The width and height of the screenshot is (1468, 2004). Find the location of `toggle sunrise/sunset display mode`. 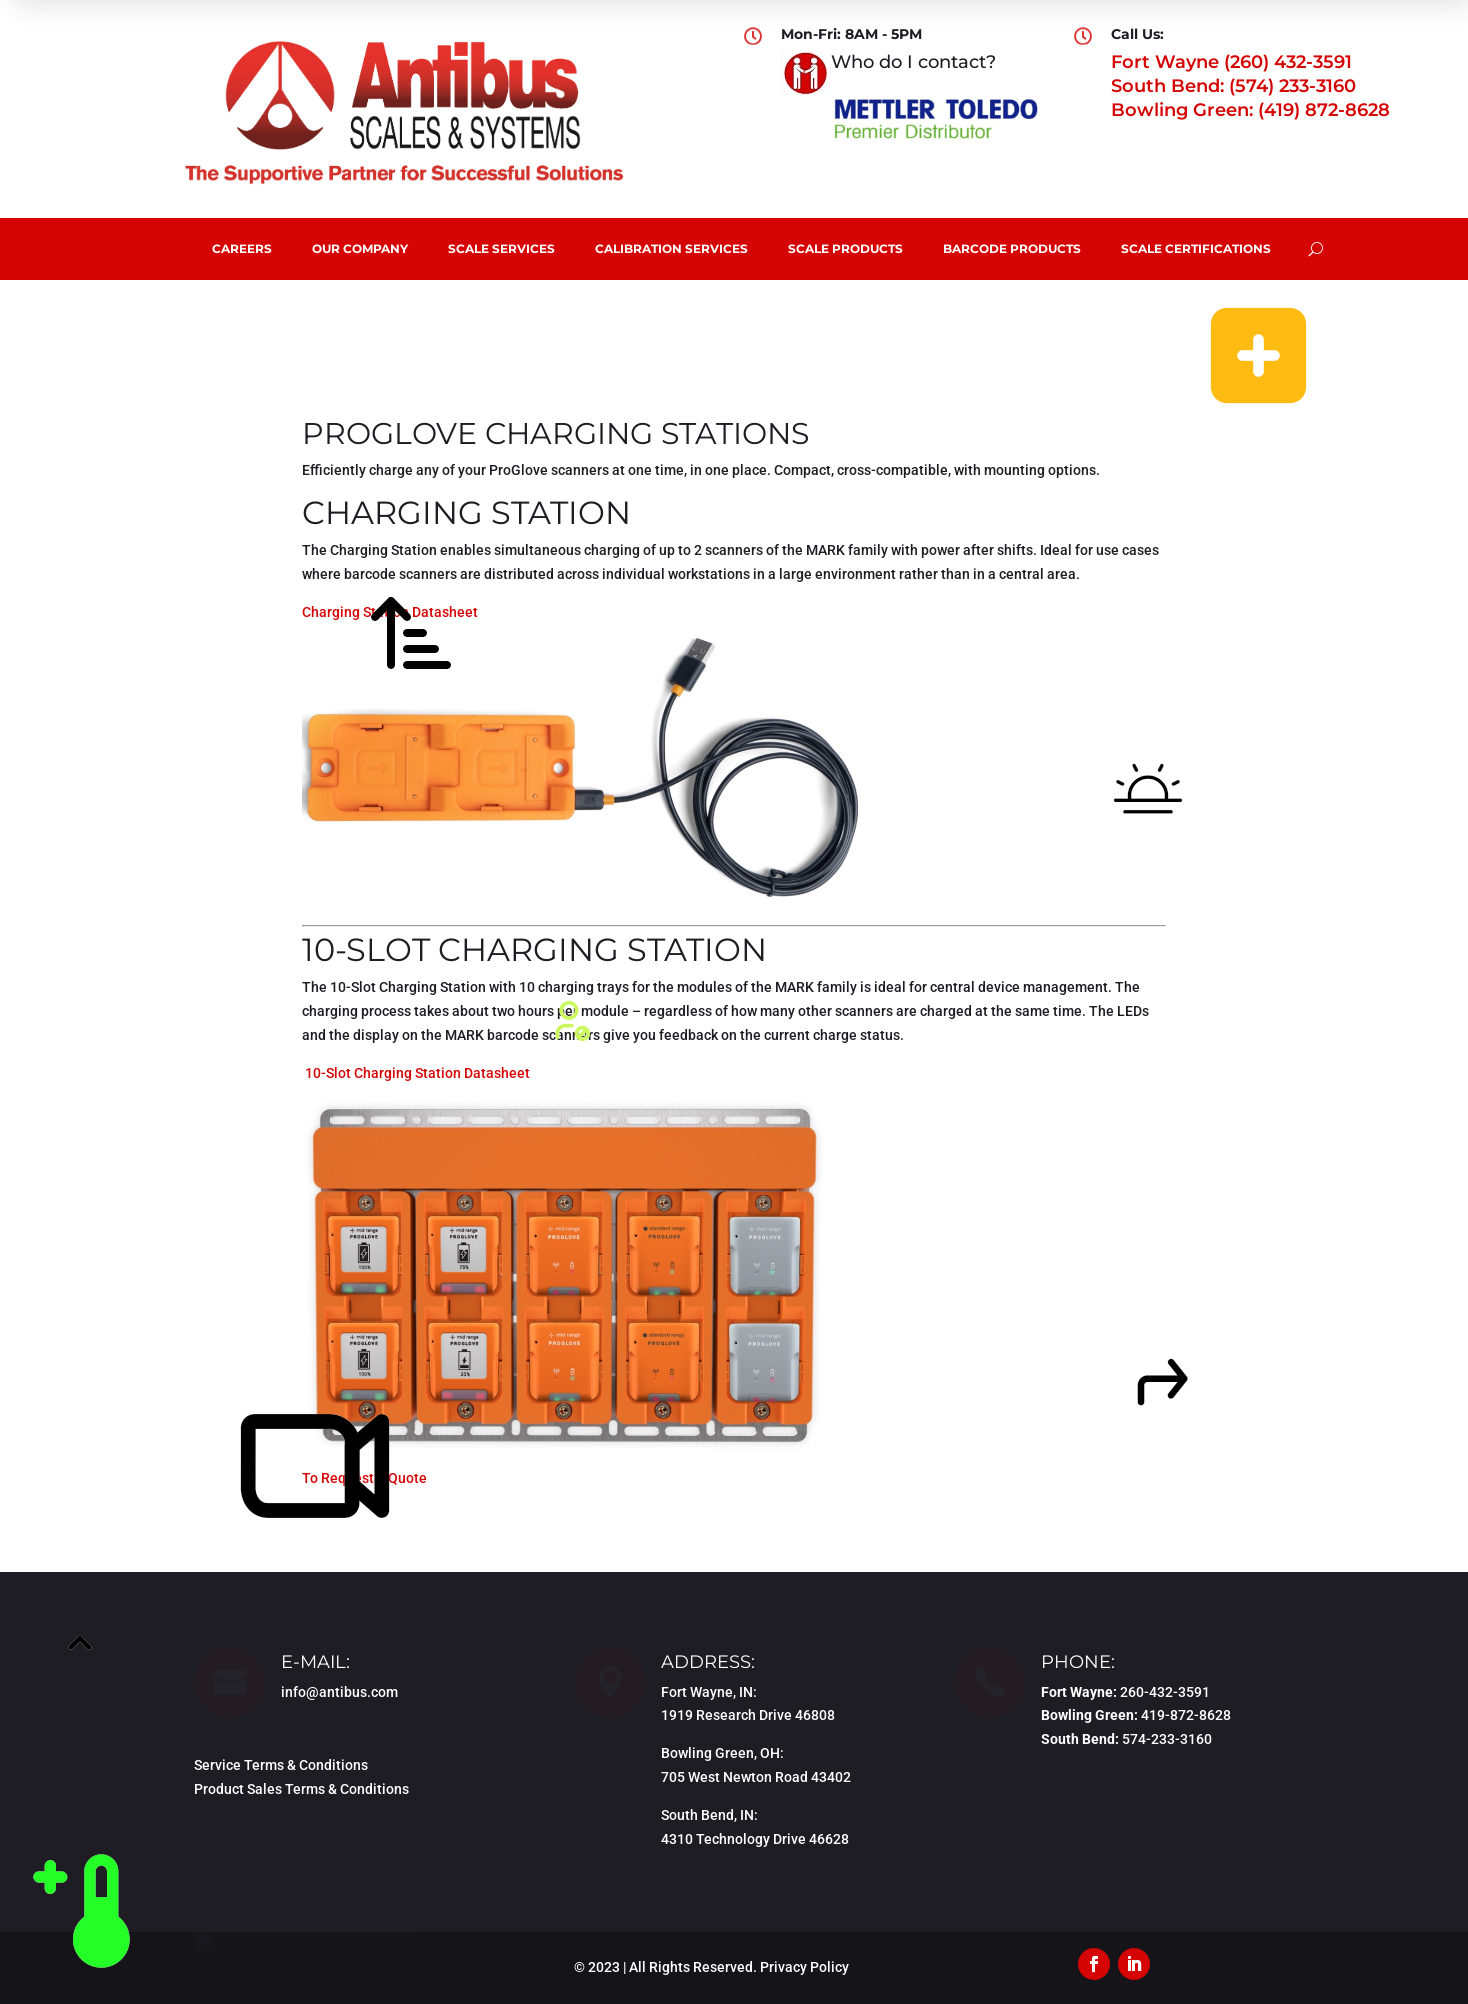

toggle sunrise/sunset display mode is located at coordinates (1148, 791).